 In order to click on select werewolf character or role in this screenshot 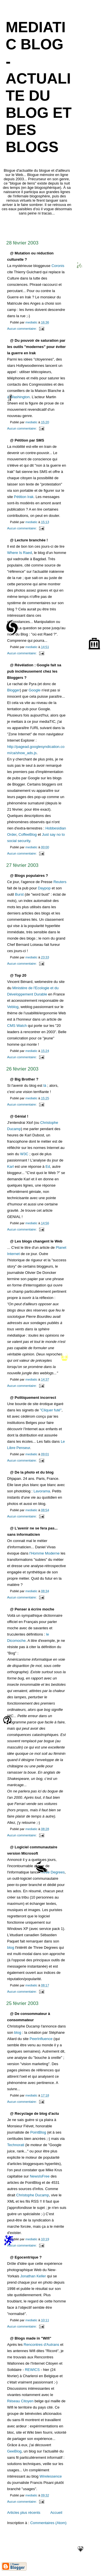, I will do `click(9, 2240)`.